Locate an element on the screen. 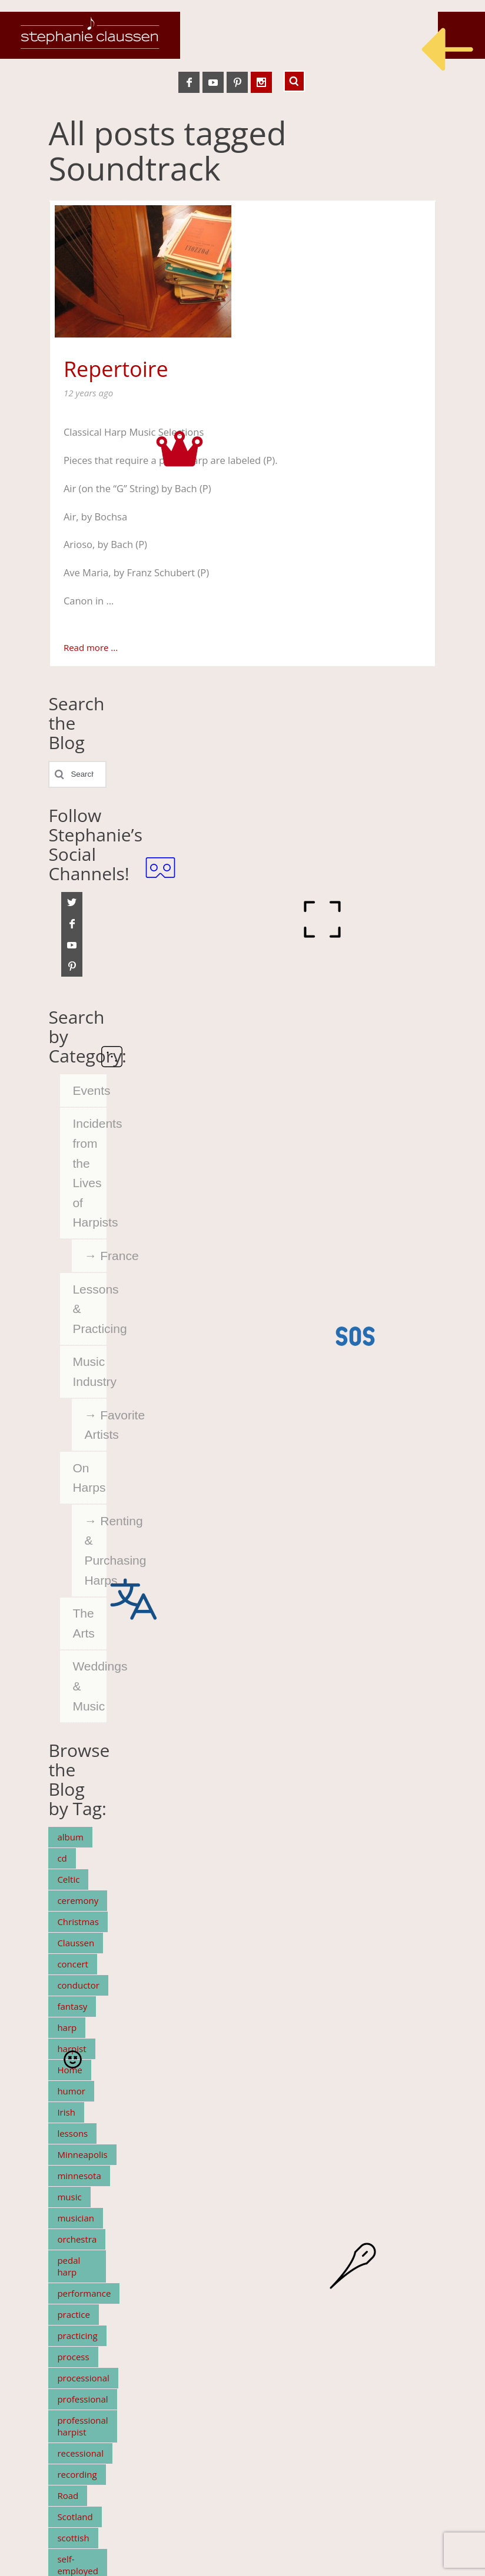 This screenshot has height=2576, width=485. translate text to another language is located at coordinates (132, 1600).